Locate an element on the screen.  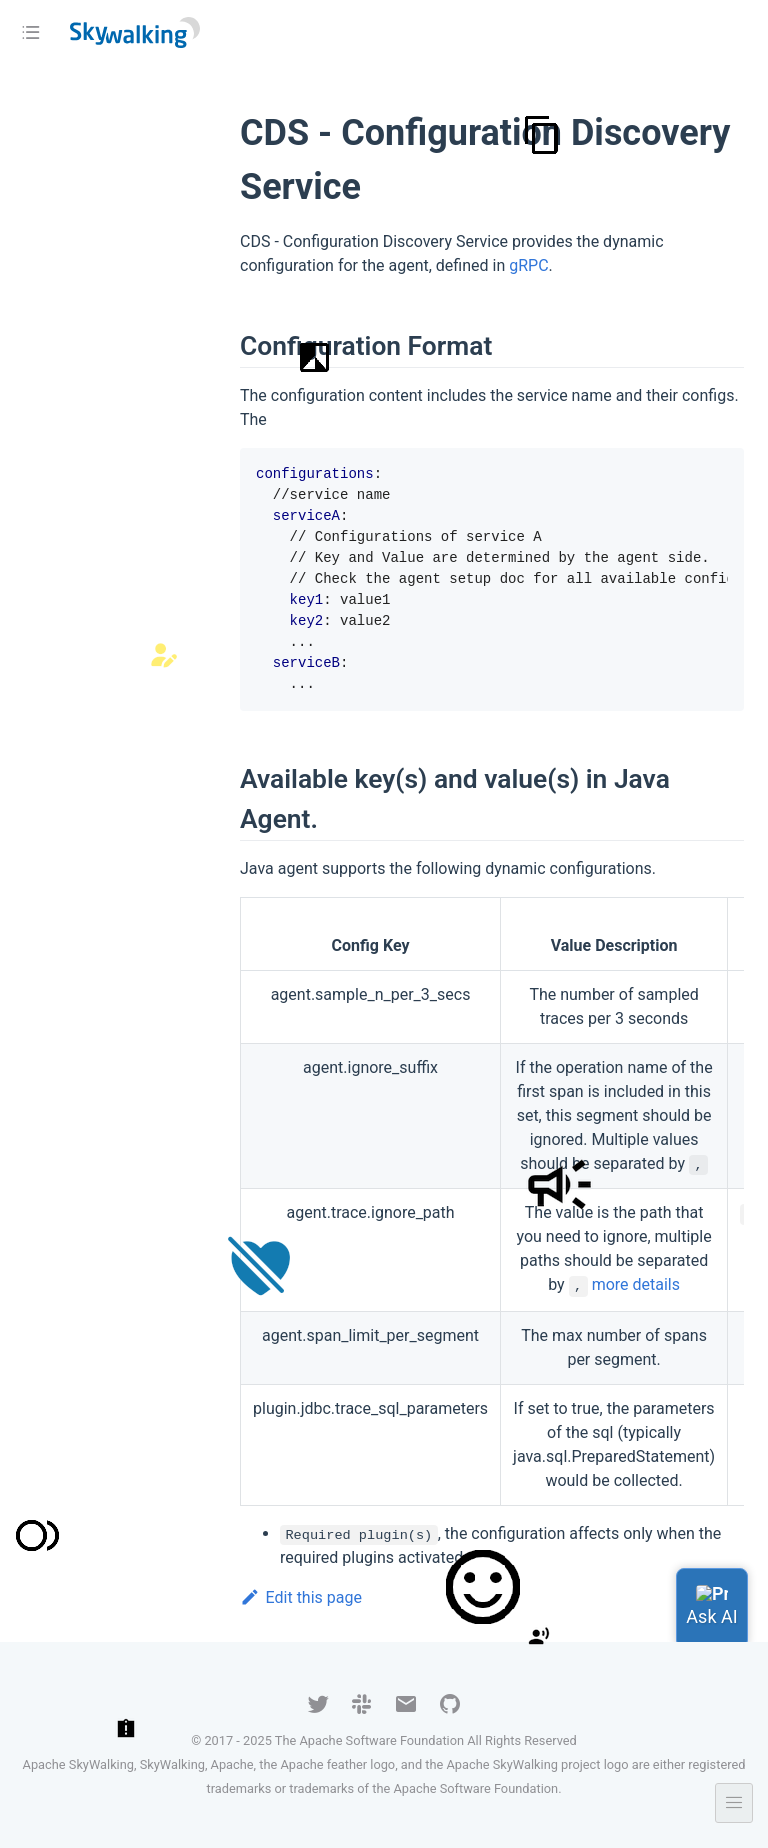
activate voice recording or dictation is located at coordinates (539, 1636).